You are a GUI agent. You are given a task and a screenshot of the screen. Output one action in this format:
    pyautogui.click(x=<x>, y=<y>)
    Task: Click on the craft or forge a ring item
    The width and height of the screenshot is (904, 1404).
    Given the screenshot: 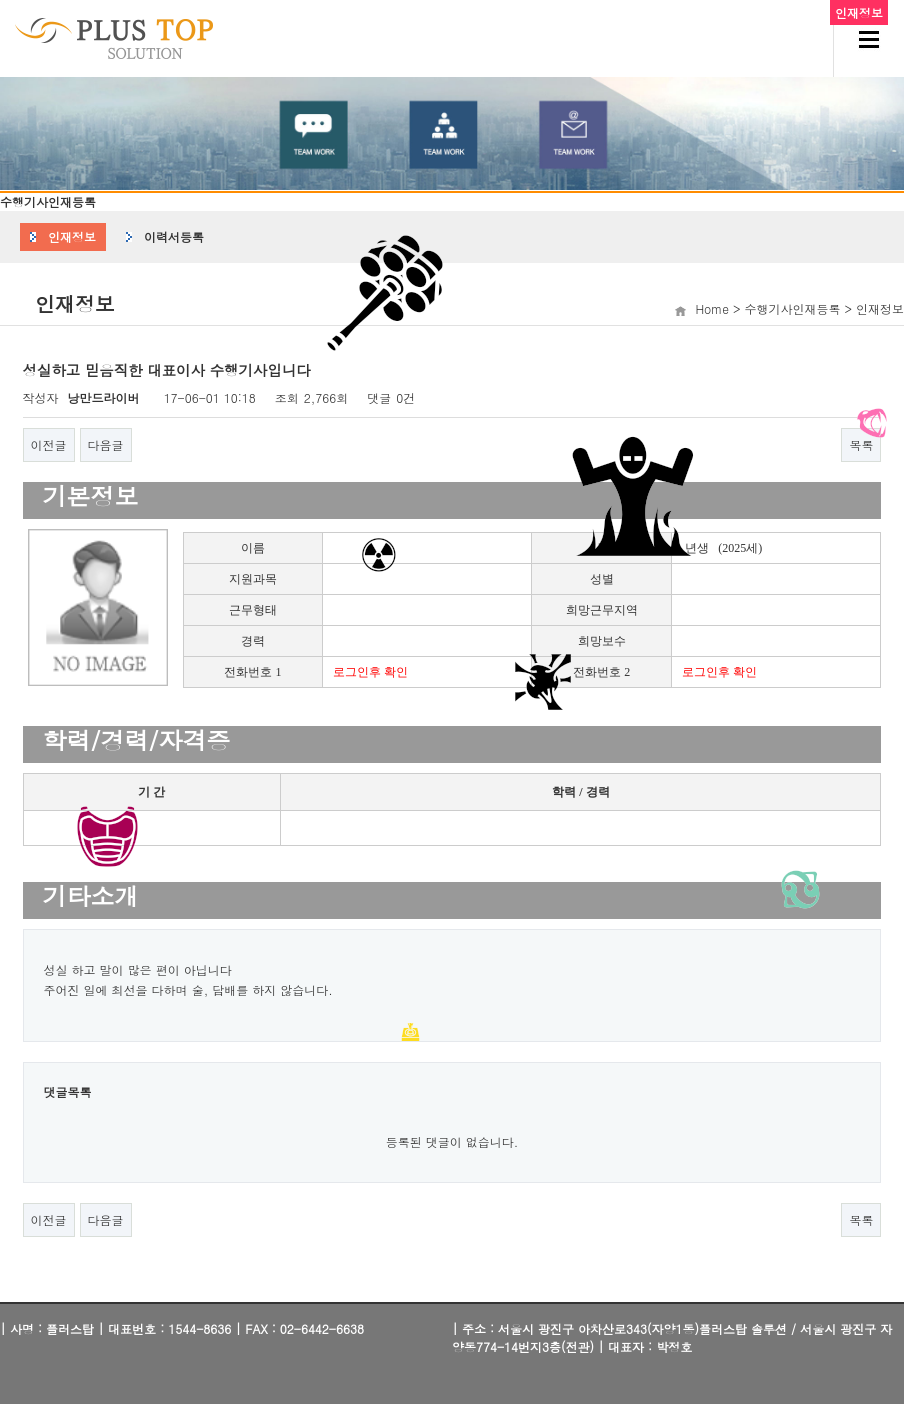 What is the action you would take?
    pyautogui.click(x=410, y=1031)
    